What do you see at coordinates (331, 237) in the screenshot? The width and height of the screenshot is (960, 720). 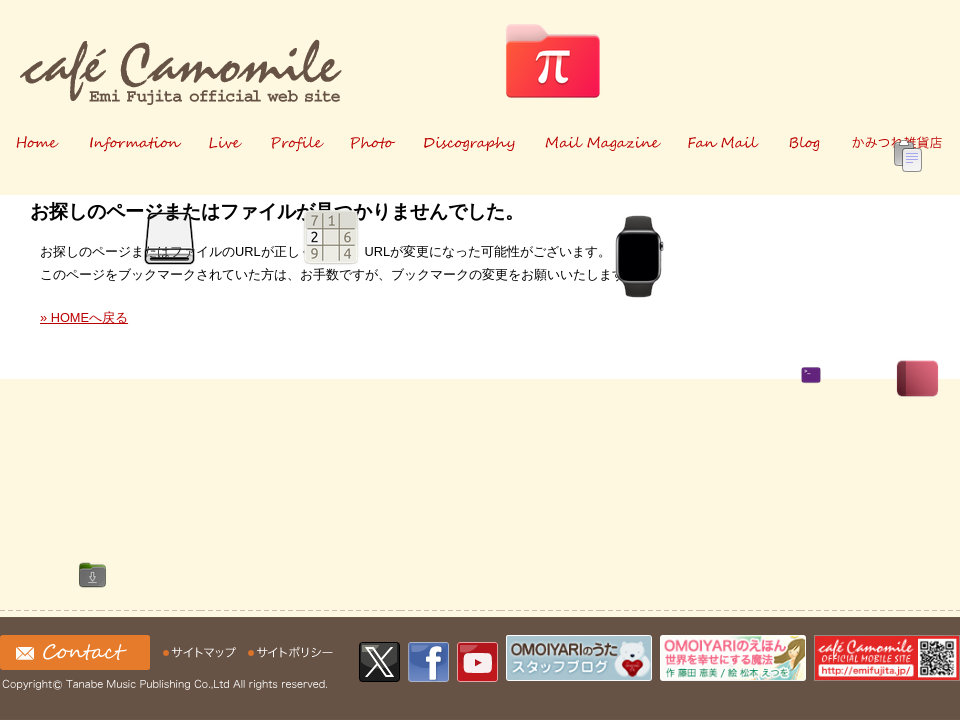 I see `launch the sudoku puzzle game` at bounding box center [331, 237].